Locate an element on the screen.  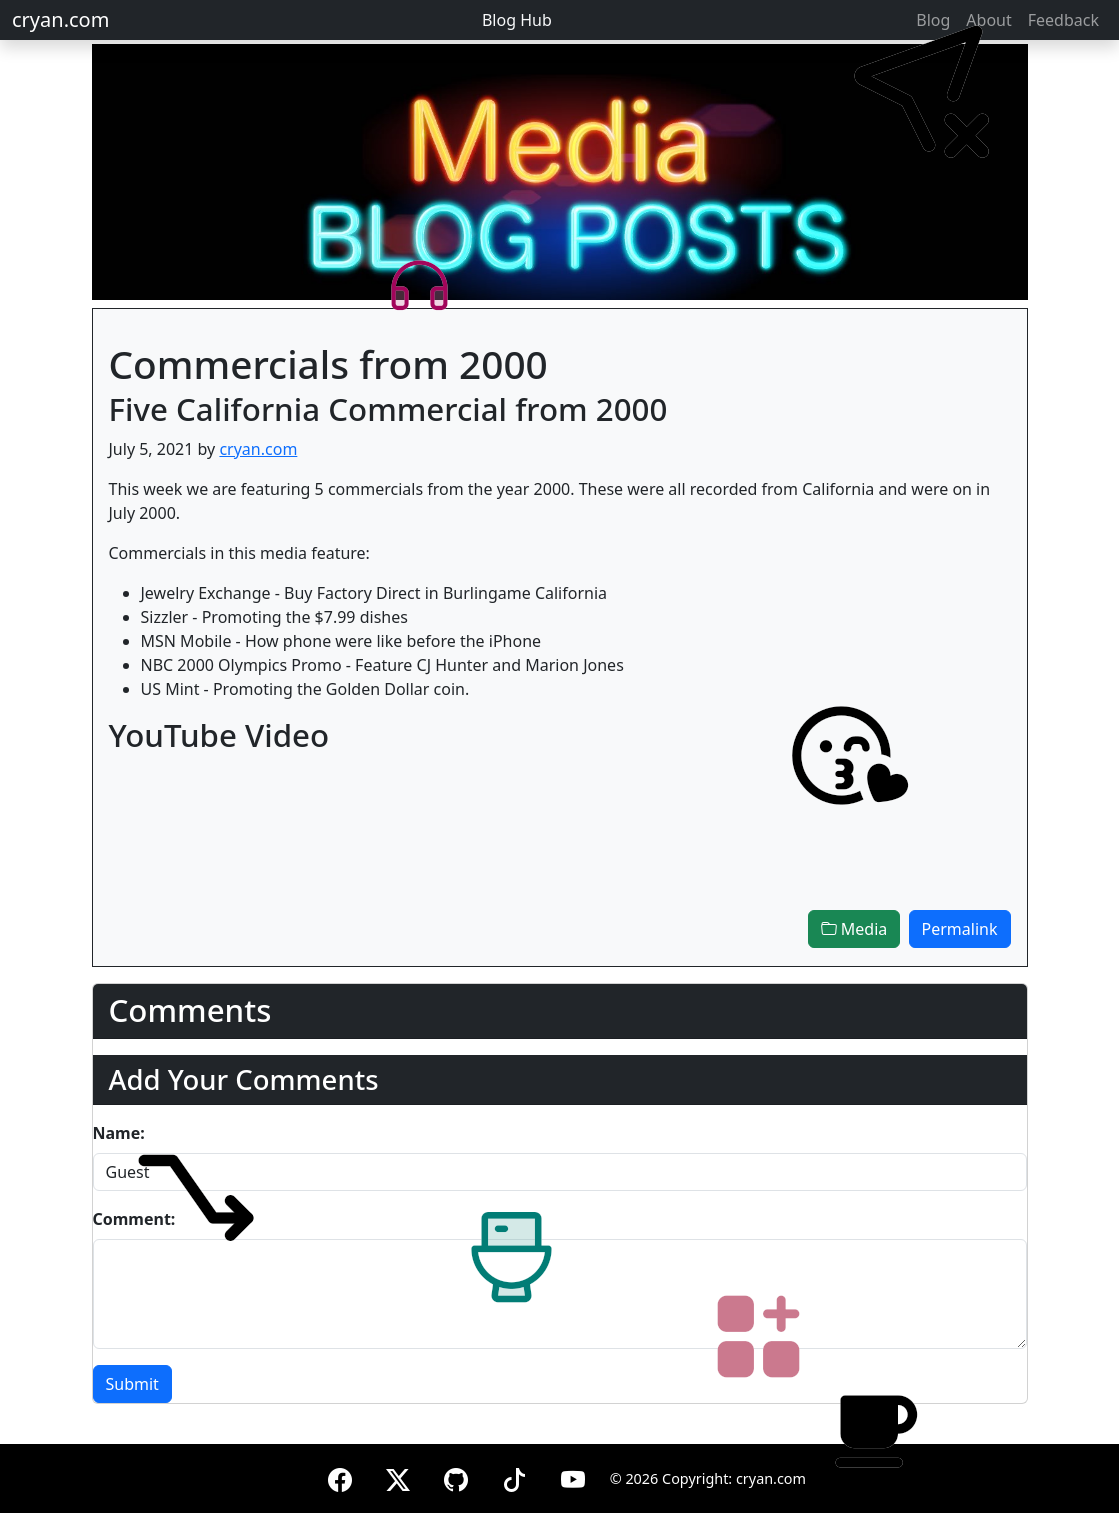
access app drawer or menu is located at coordinates (758, 1336).